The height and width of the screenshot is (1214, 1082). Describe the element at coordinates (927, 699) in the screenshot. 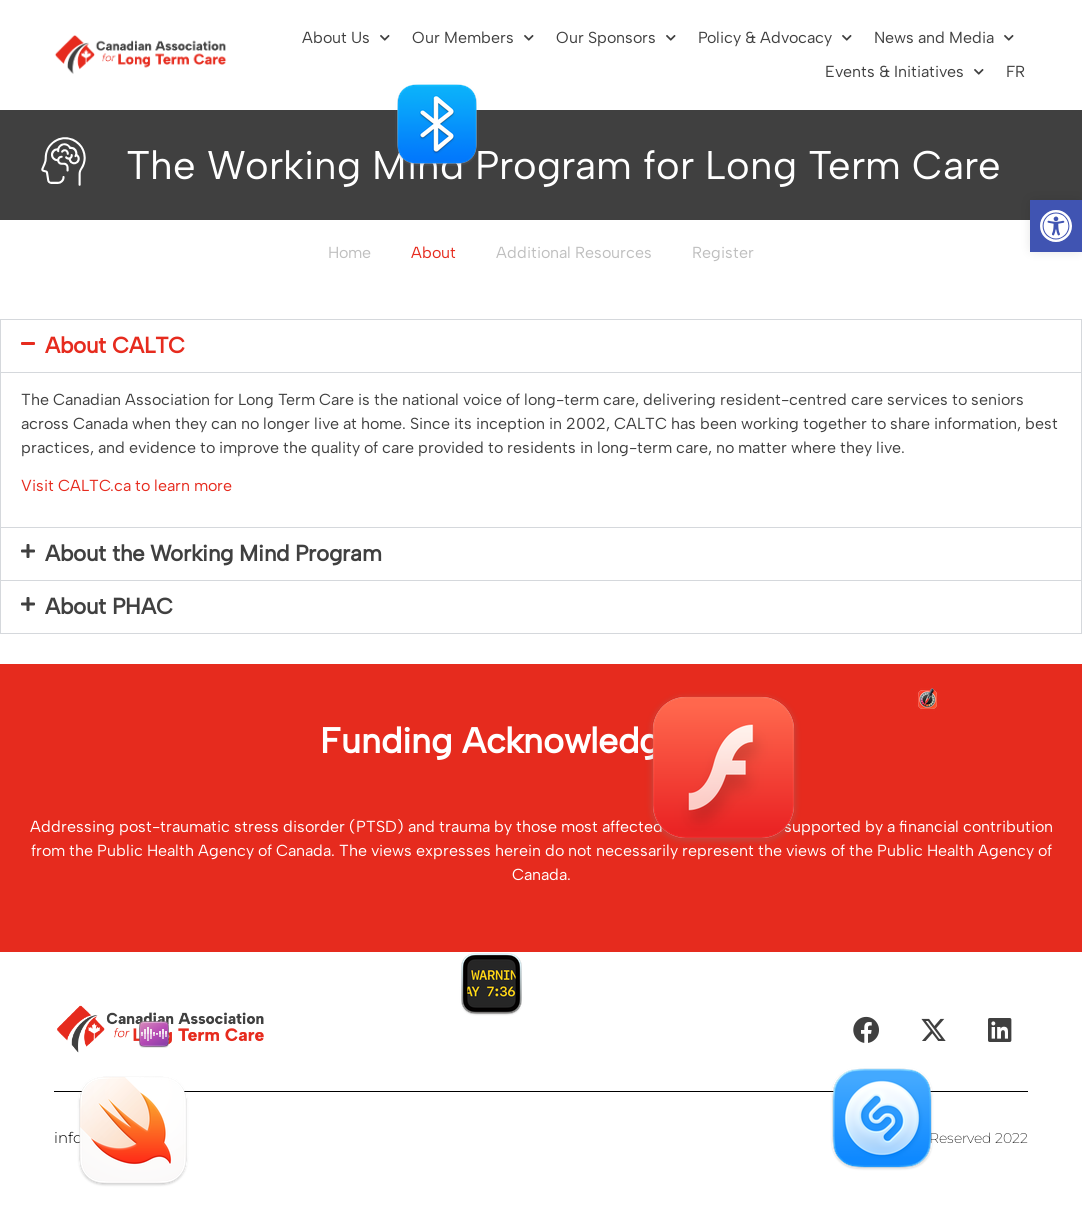

I see `open Digital Color Meter app` at that location.